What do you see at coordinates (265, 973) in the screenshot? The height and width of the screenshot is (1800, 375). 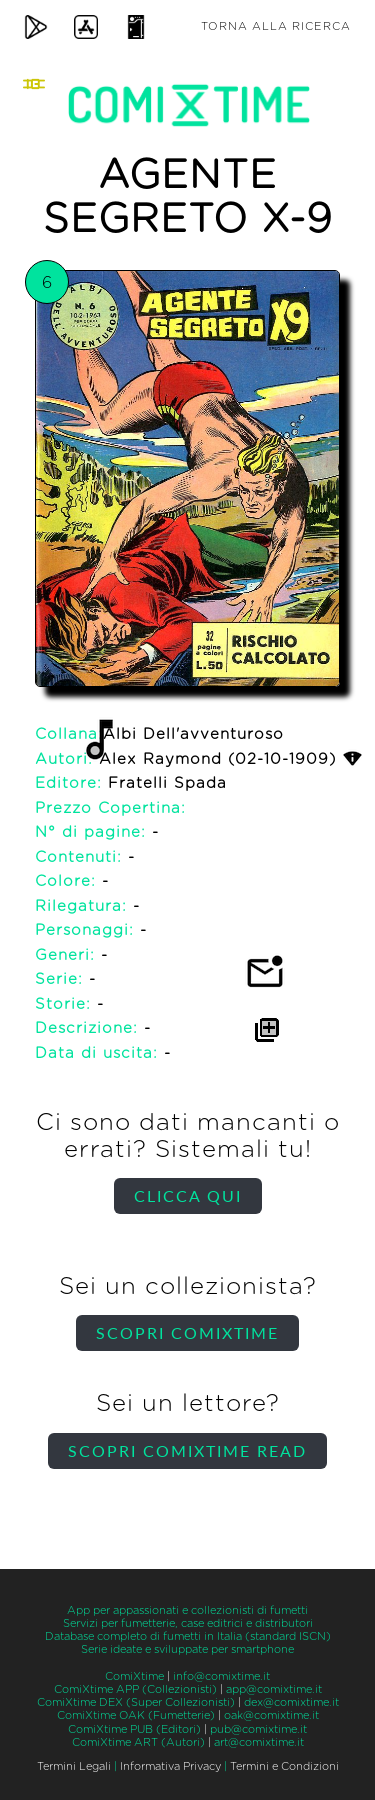 I see `indicates an unread email in your inbox` at bounding box center [265, 973].